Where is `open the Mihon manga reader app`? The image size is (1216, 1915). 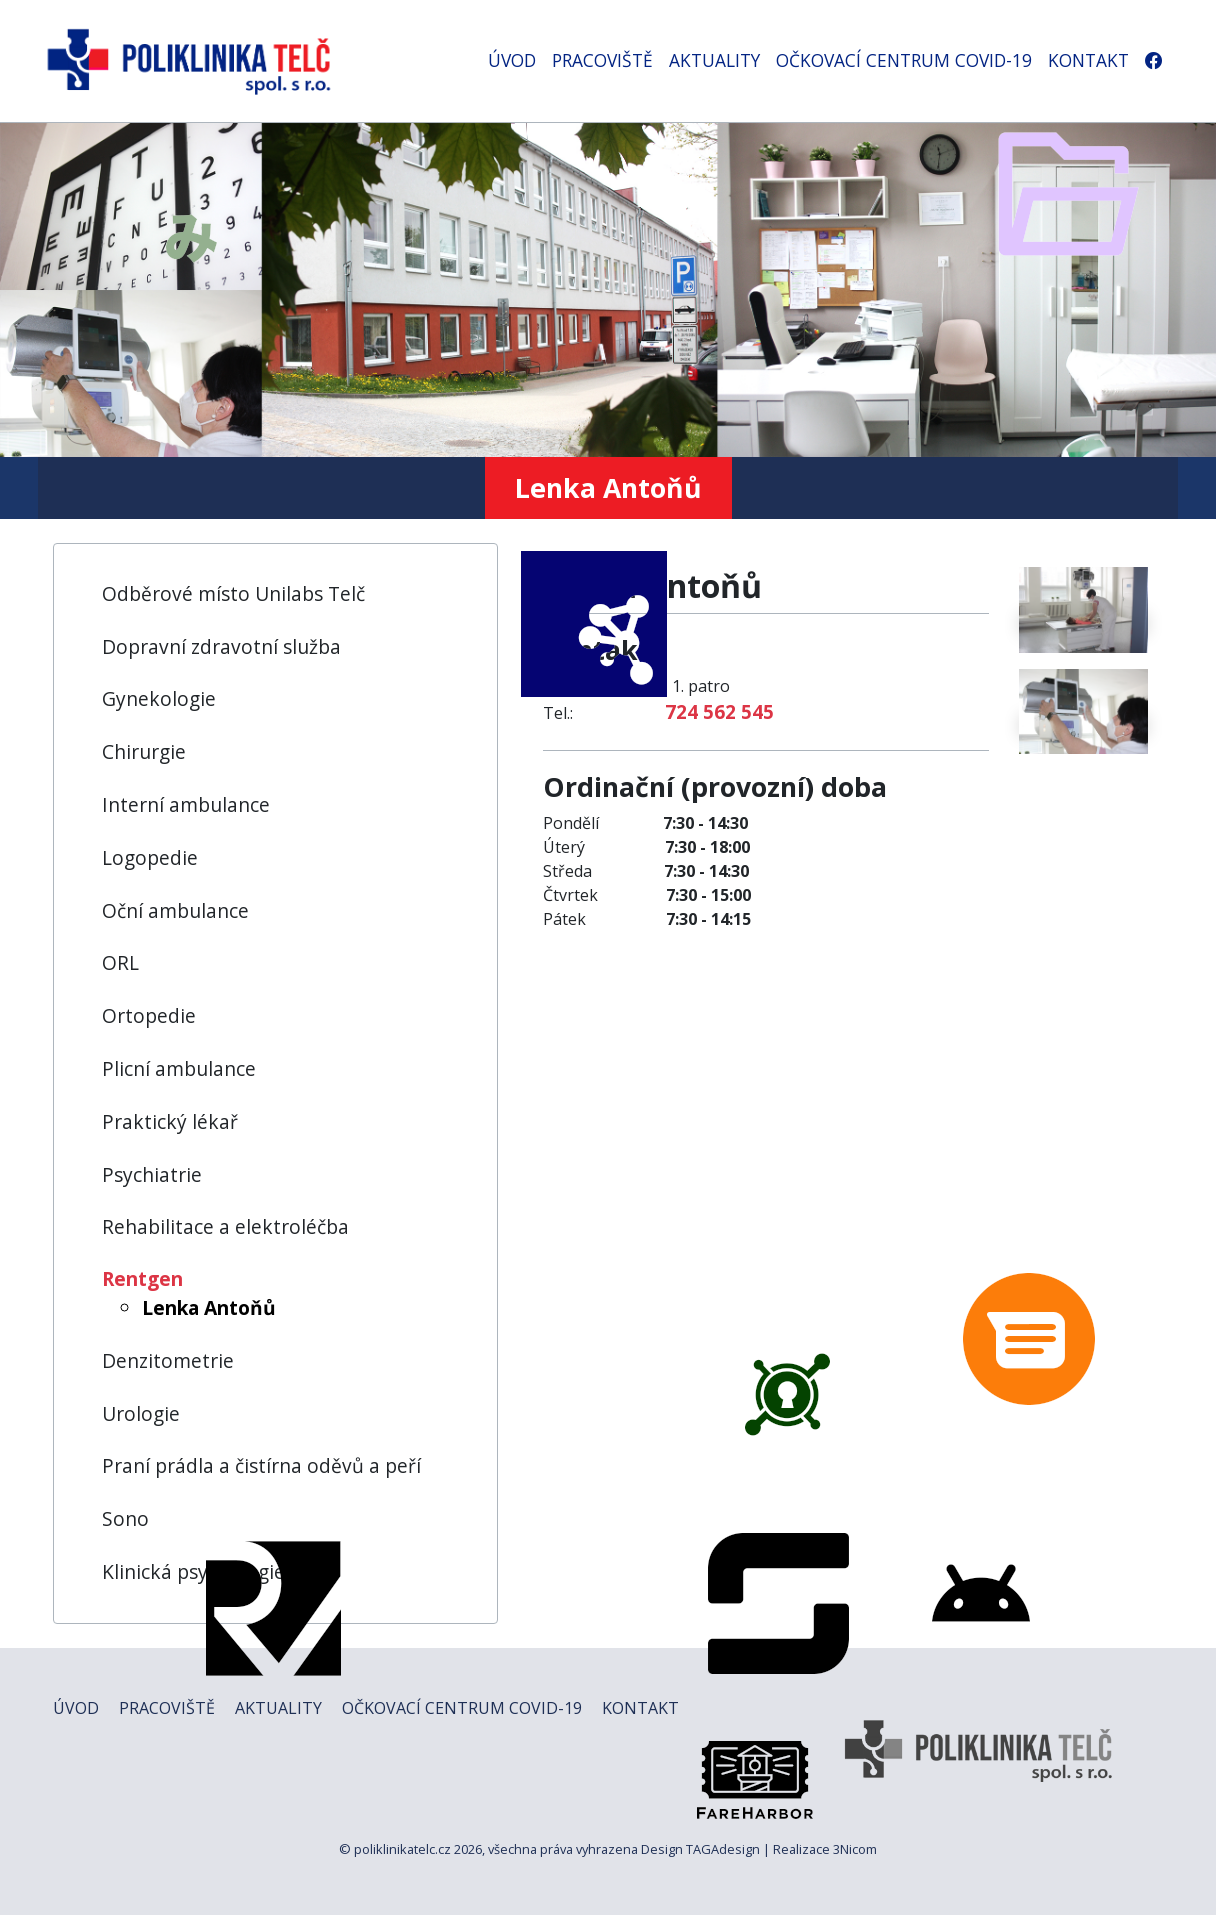
open the Mihon manga reader app is located at coordinates (191, 238).